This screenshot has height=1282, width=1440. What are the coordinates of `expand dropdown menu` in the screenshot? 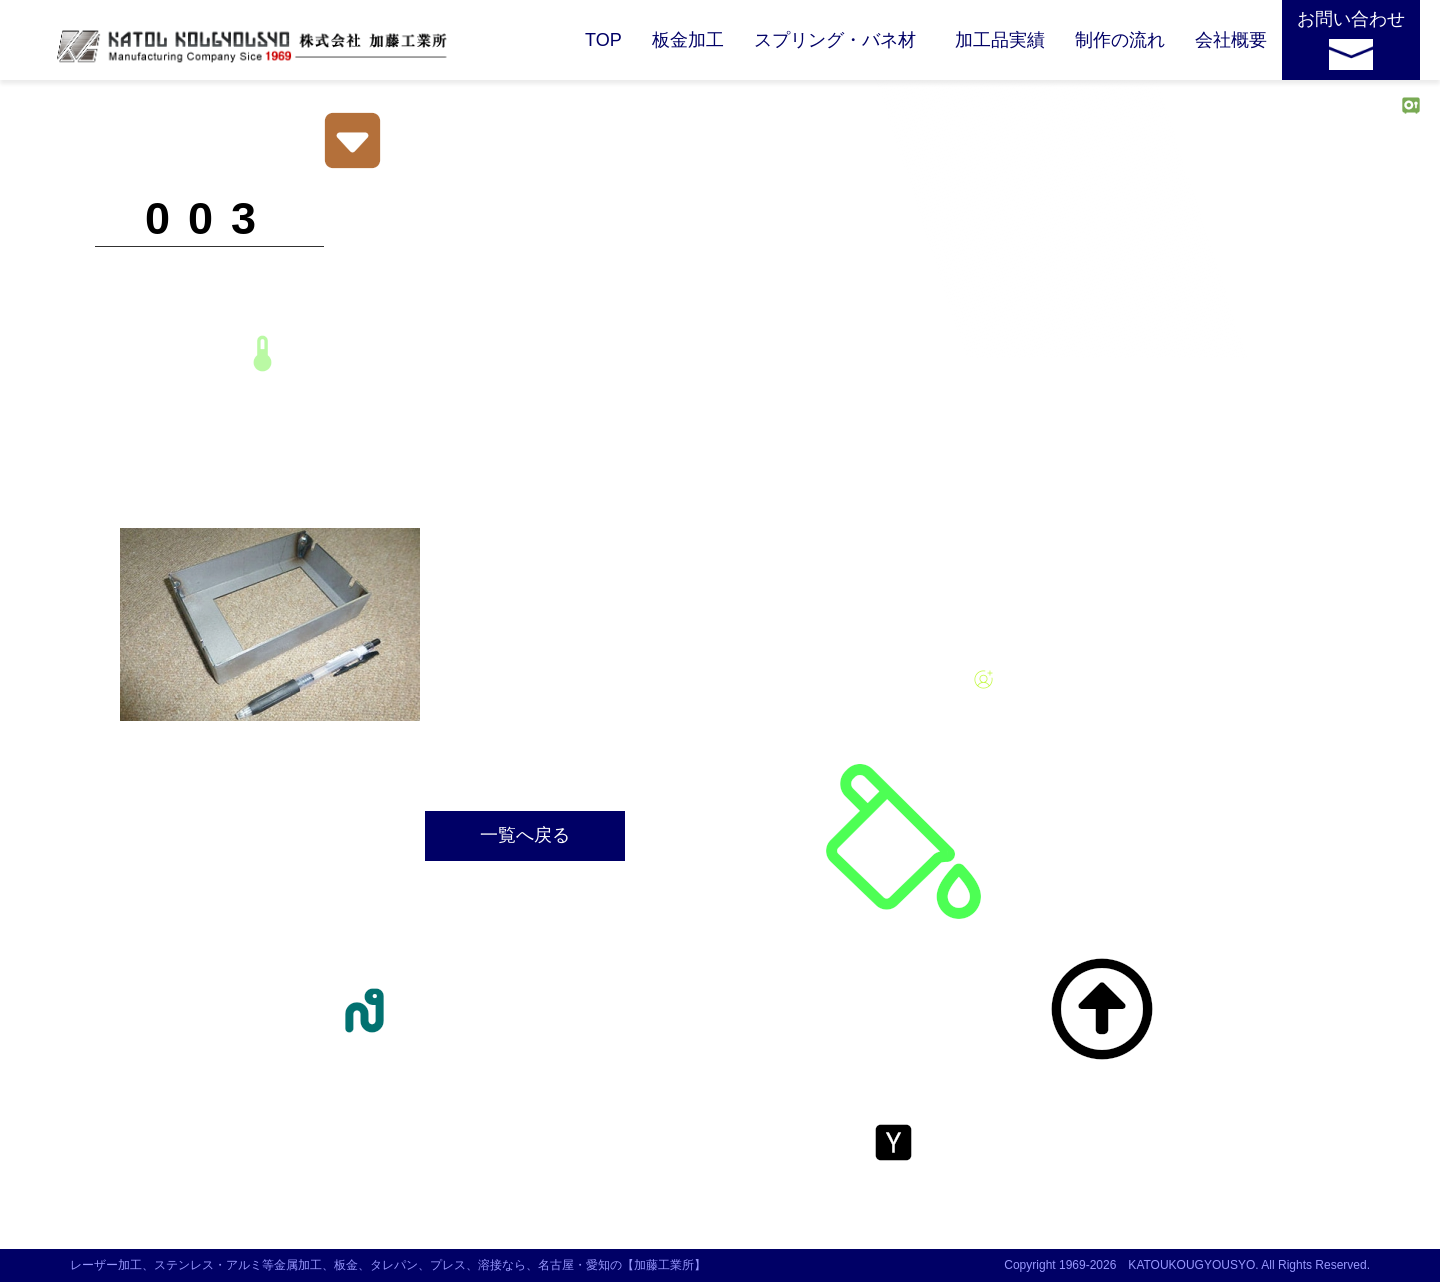 It's located at (352, 140).